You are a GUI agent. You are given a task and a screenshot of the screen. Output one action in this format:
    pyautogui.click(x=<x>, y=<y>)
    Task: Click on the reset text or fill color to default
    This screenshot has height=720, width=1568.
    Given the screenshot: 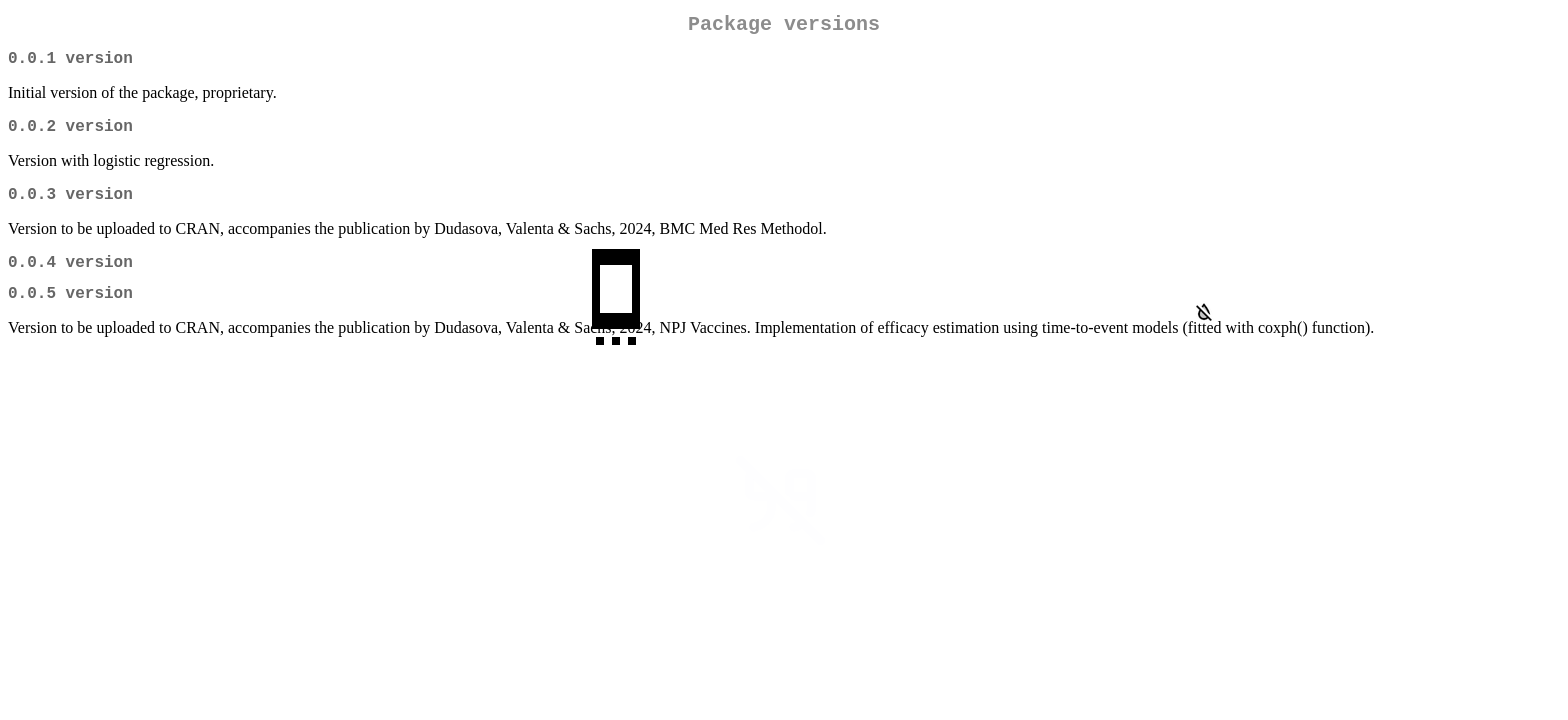 What is the action you would take?
    pyautogui.click(x=1204, y=312)
    